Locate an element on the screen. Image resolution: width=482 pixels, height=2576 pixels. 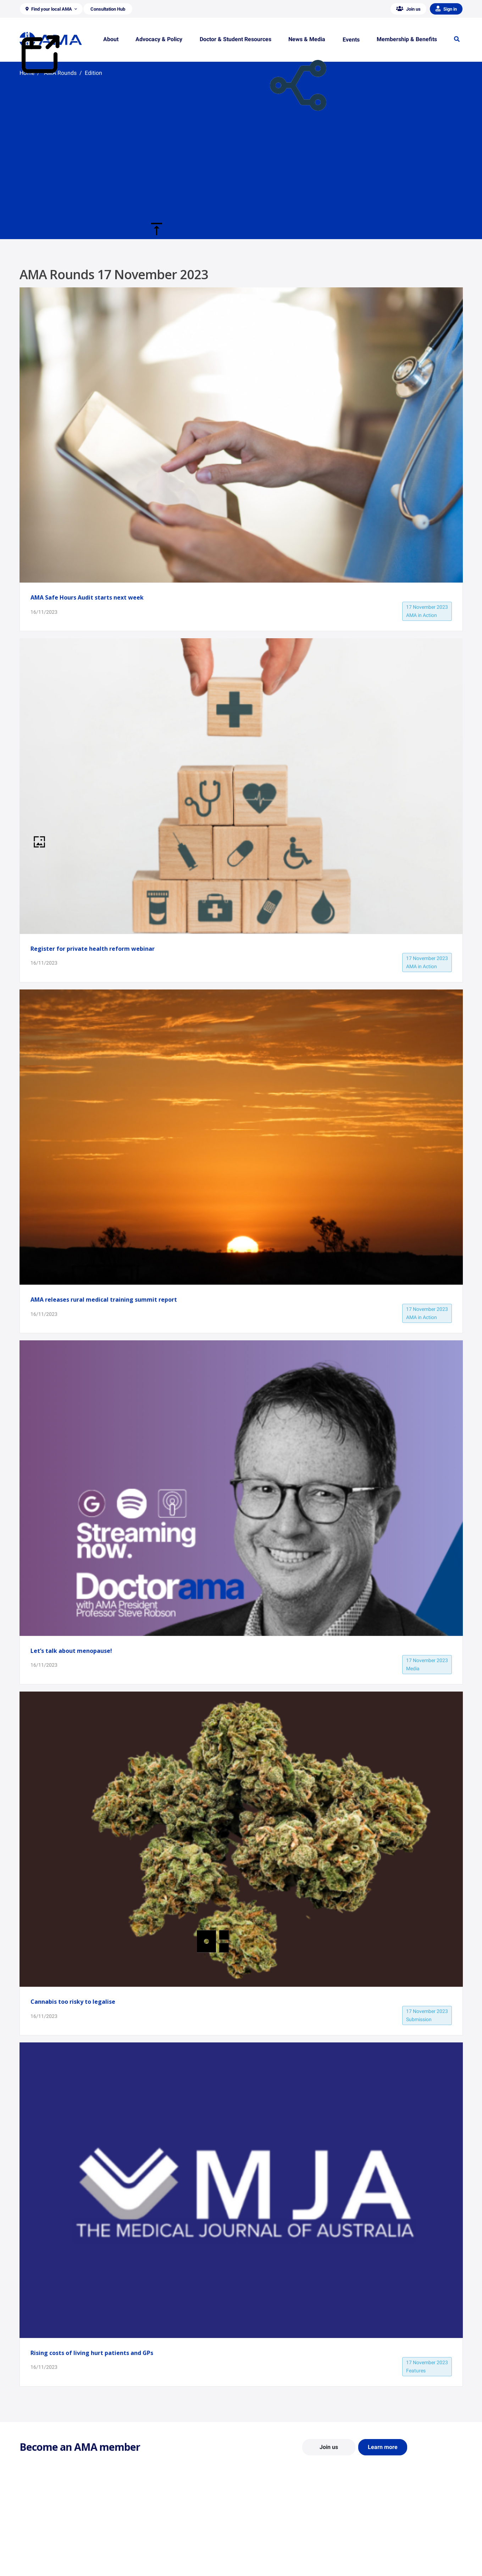
change or set wallpaper is located at coordinates (39, 842).